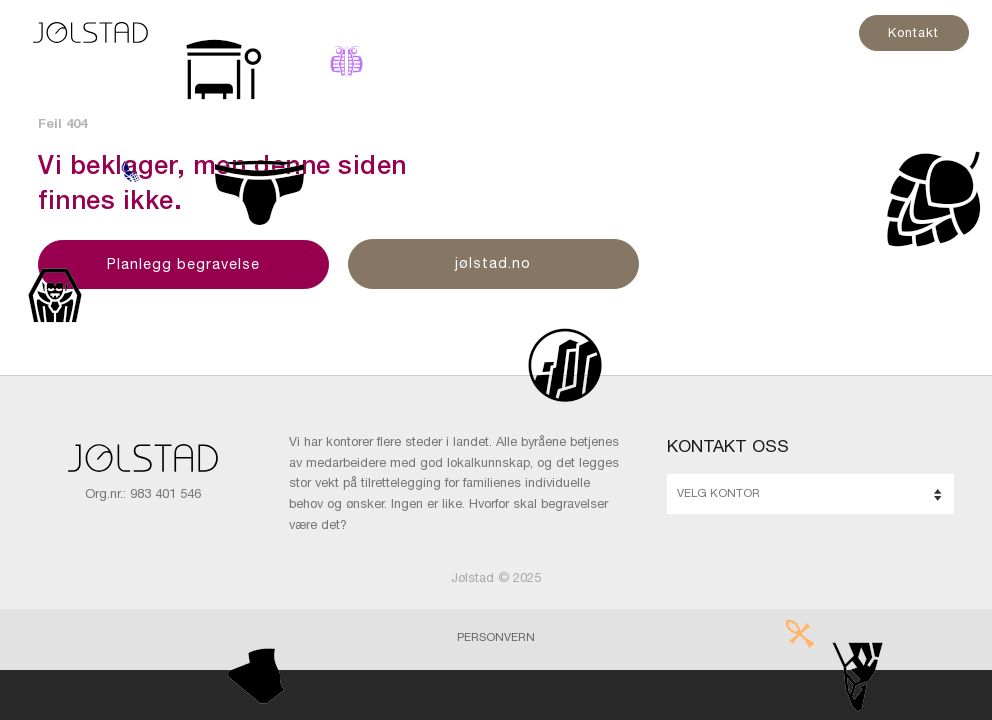  What do you see at coordinates (256, 676) in the screenshot?
I see `select algeria as your country or region` at bounding box center [256, 676].